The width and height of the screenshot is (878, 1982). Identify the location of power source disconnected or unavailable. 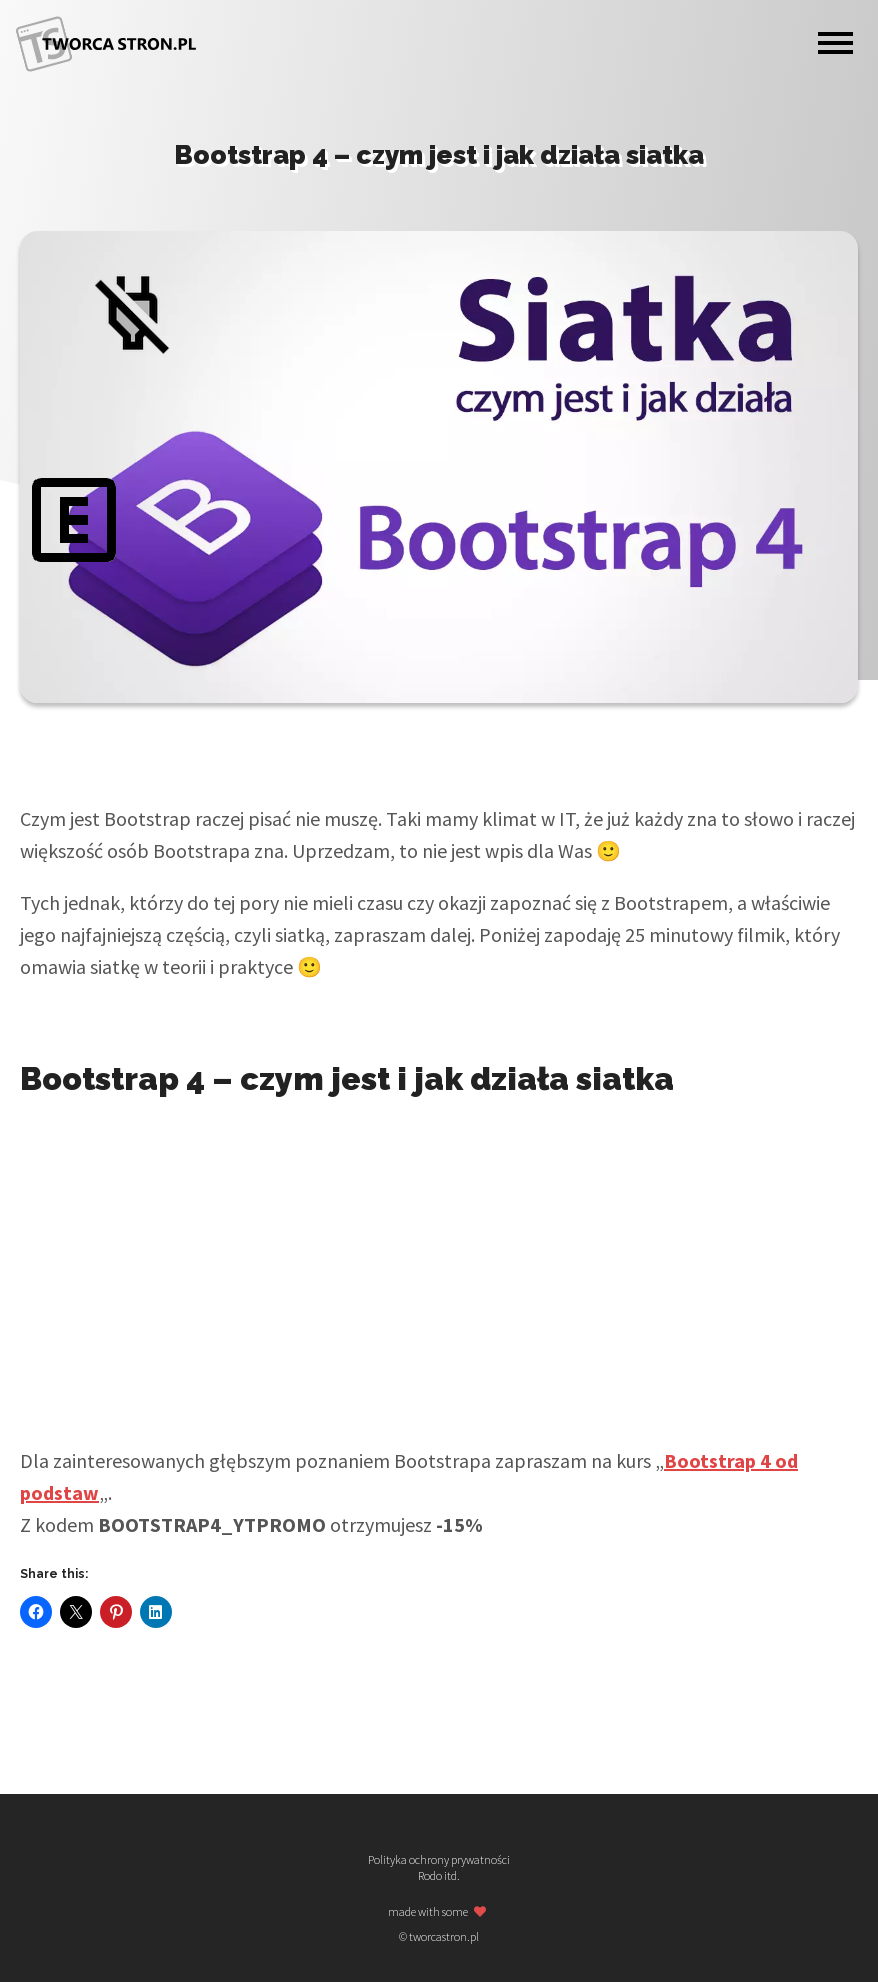
(133, 313).